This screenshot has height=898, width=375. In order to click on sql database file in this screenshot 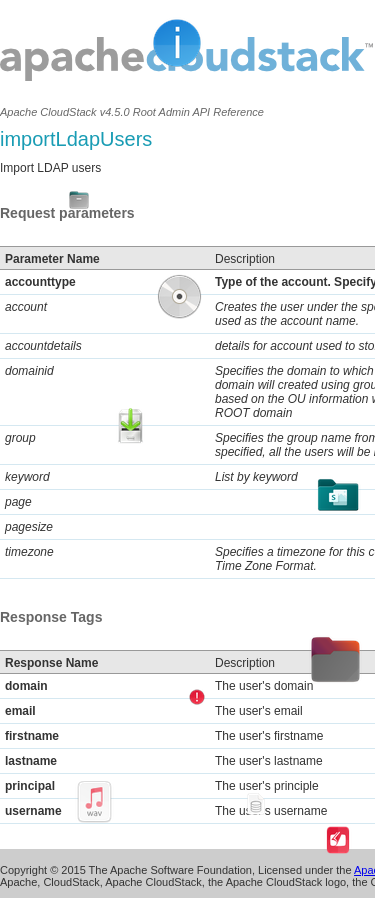, I will do `click(256, 804)`.